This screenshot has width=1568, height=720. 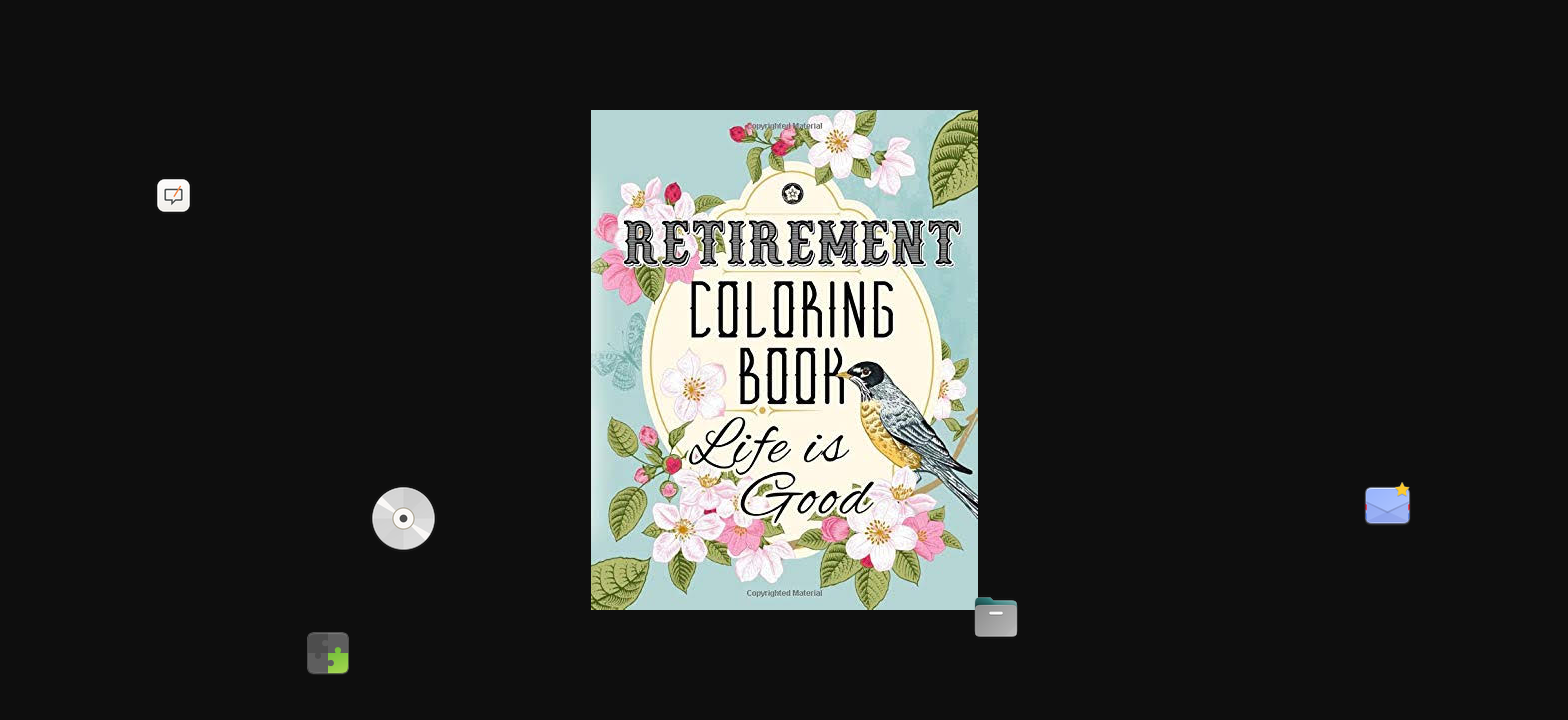 I want to click on open openboard app, so click(x=173, y=195).